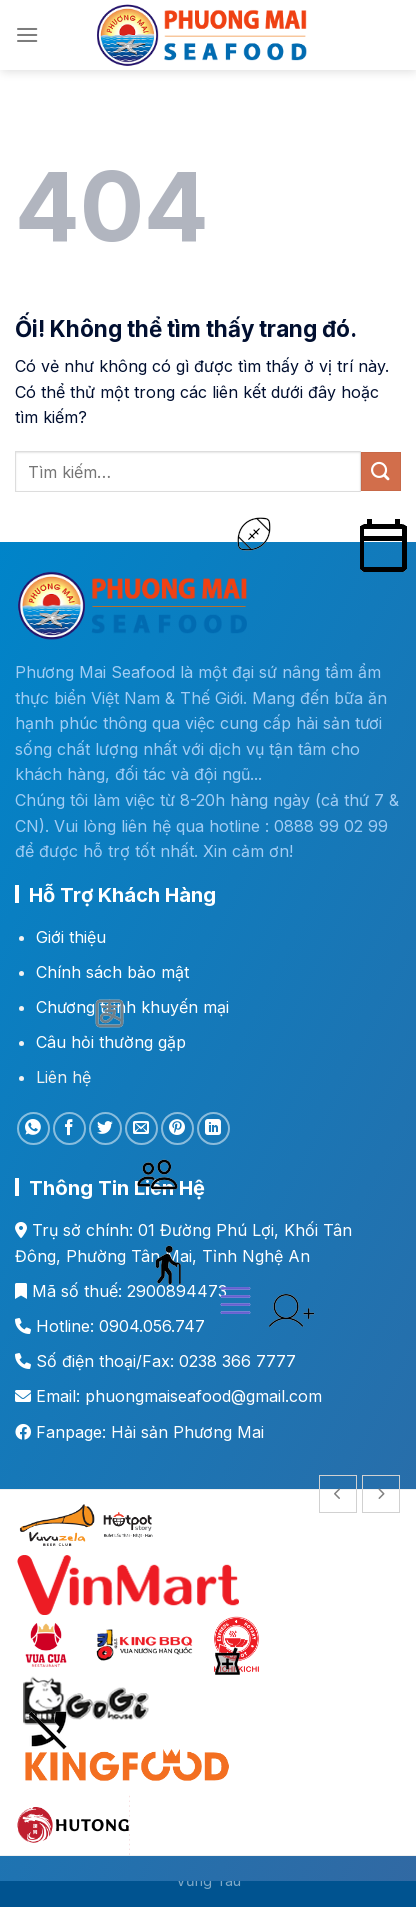 This screenshot has width=416, height=1907. I want to click on find nearby pharmacies, so click(227, 1662).